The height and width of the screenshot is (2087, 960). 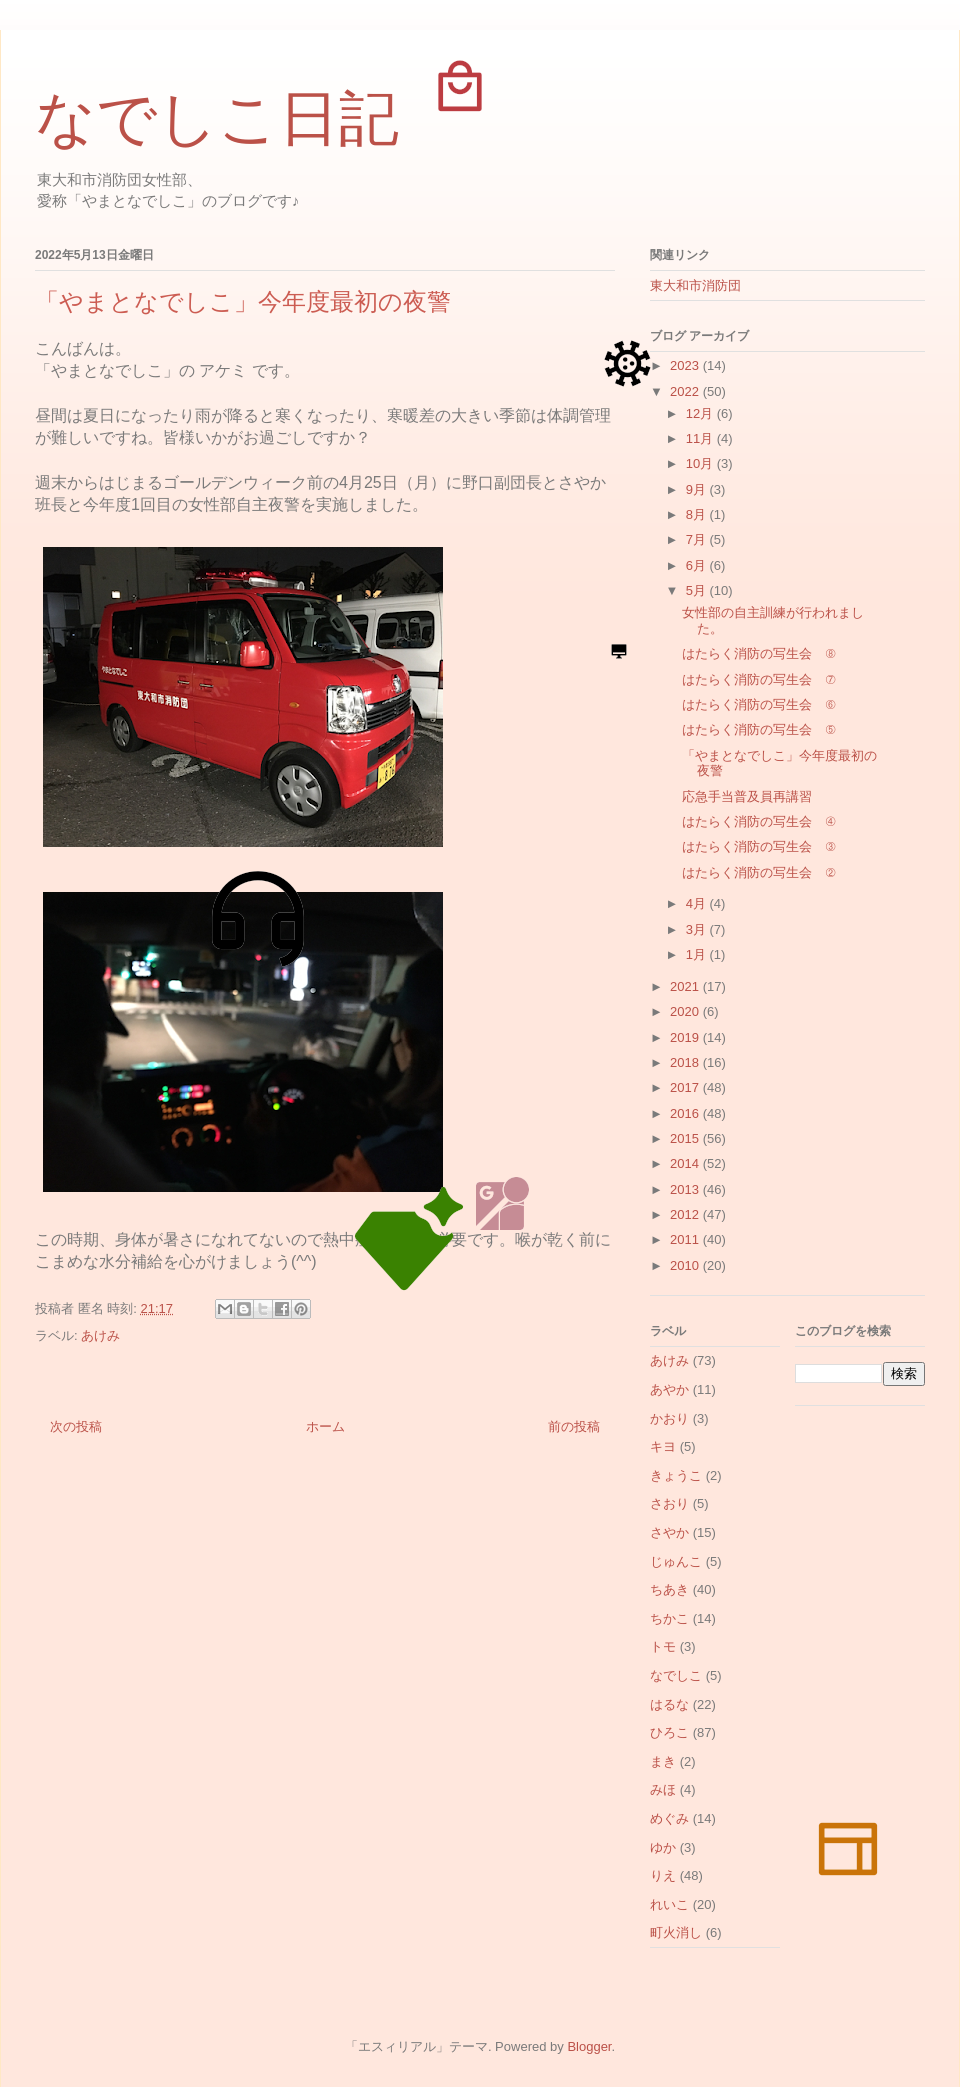 I want to click on mac desktop computer or imac device, so click(x=619, y=651).